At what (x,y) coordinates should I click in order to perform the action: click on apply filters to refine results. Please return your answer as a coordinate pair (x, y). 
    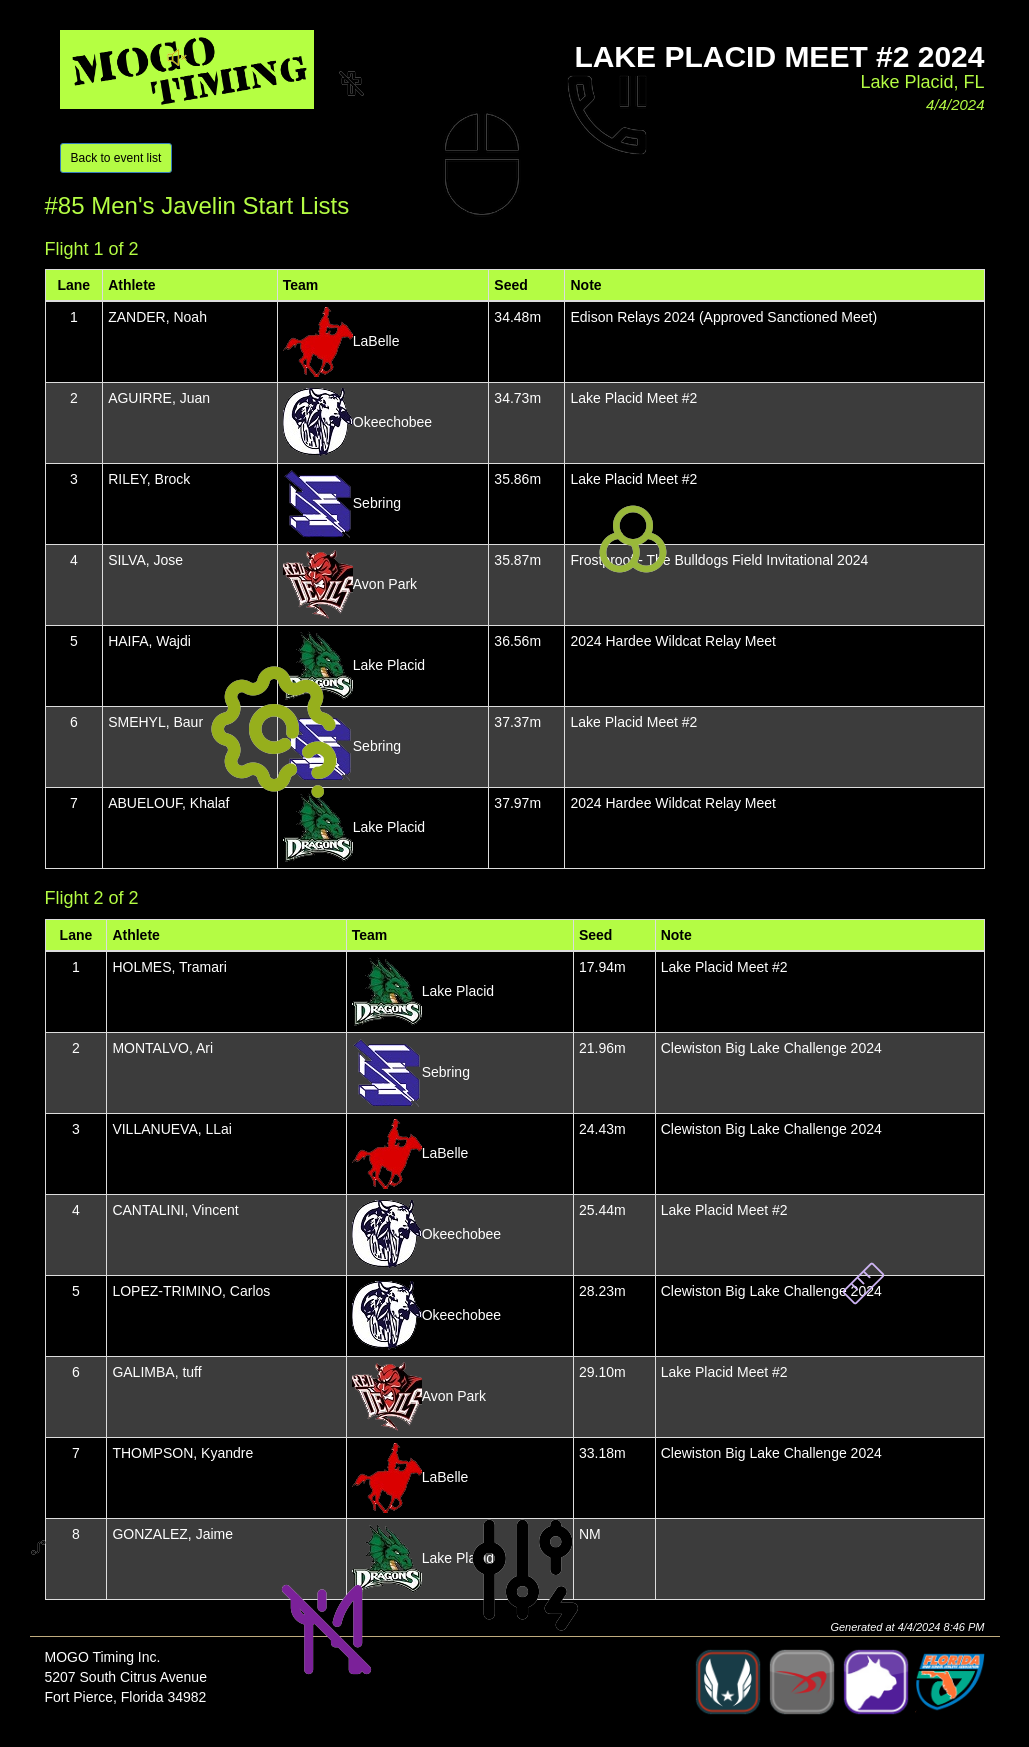
    Looking at the image, I should click on (633, 539).